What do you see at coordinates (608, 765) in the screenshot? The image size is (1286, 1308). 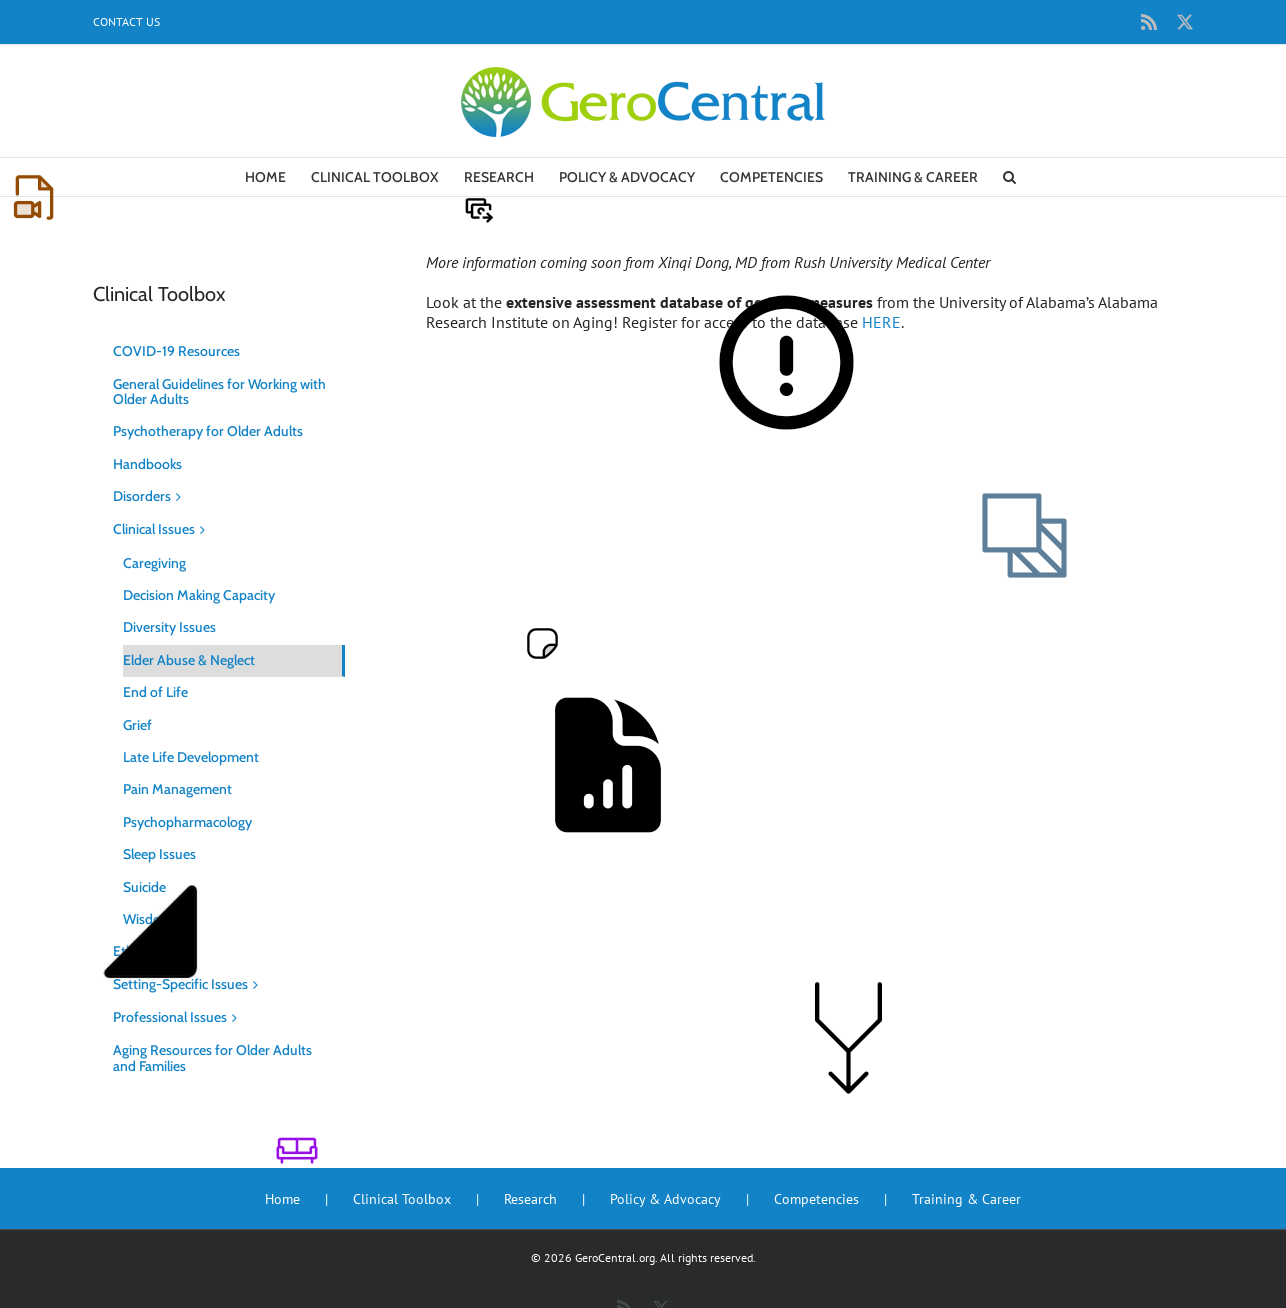 I see `view document analytics or statistics` at bounding box center [608, 765].